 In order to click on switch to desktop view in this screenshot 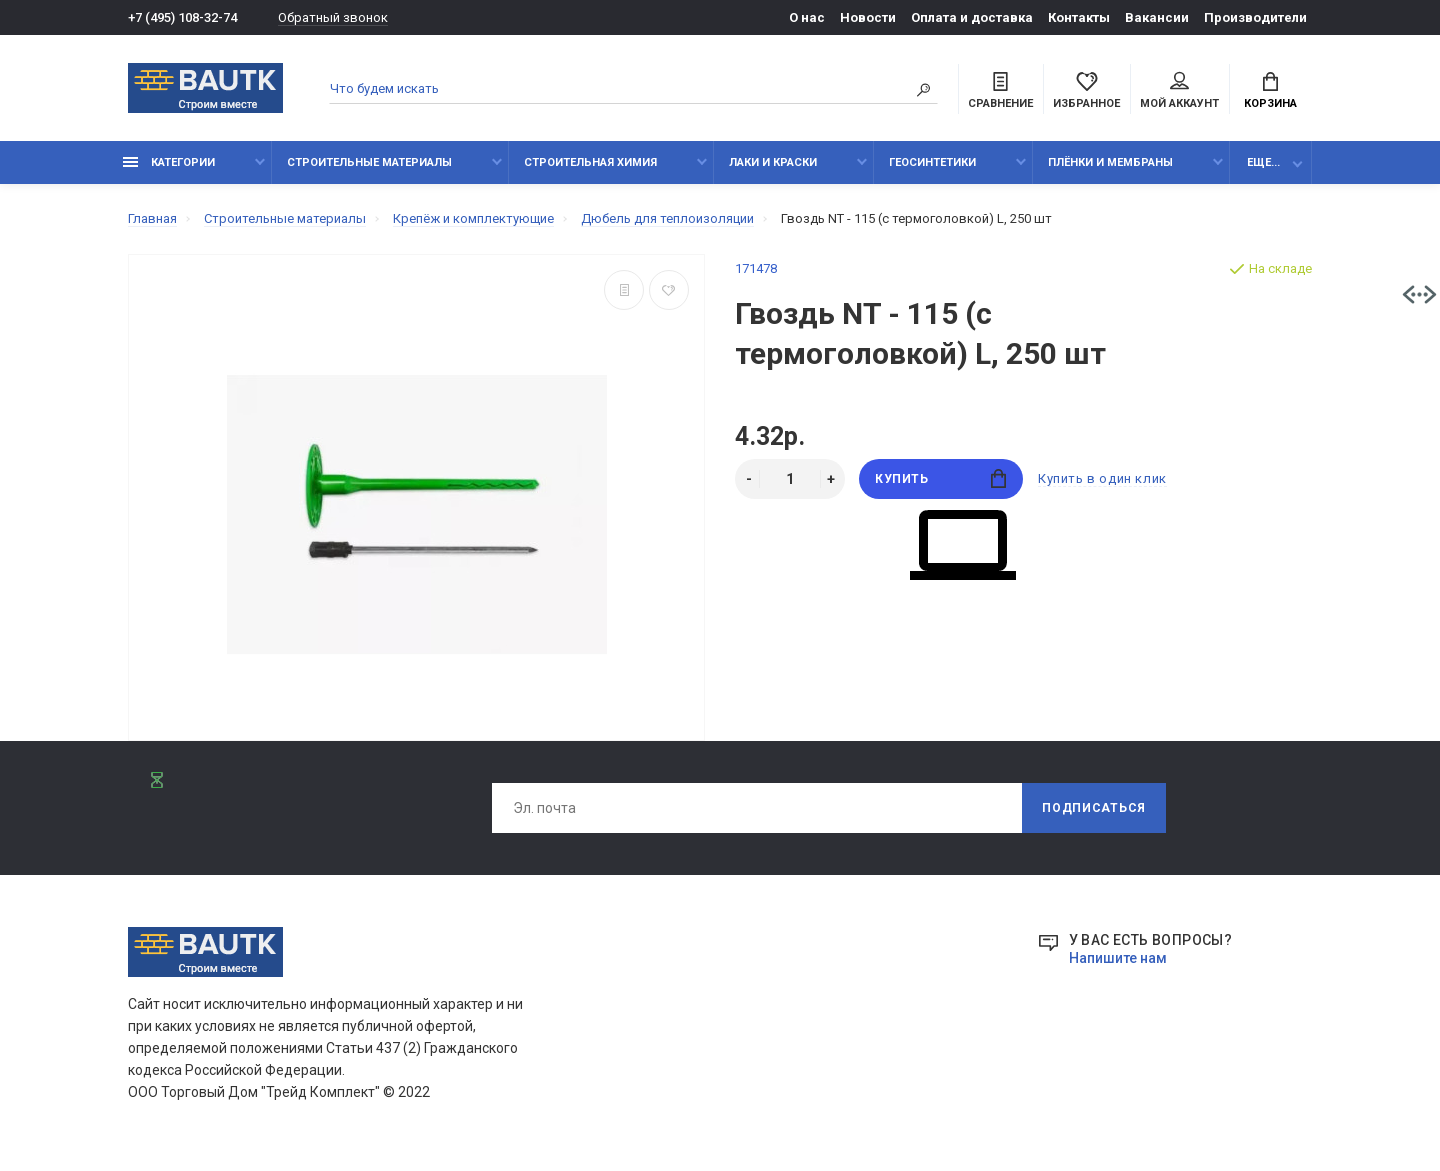, I will do `click(963, 545)`.